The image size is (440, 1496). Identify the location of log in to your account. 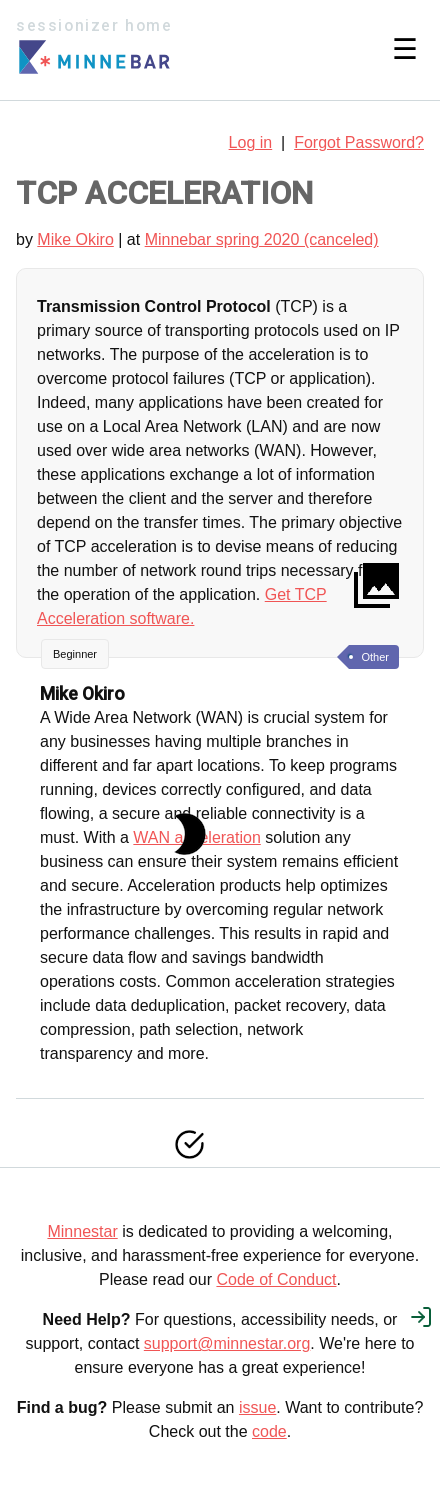
(421, 1317).